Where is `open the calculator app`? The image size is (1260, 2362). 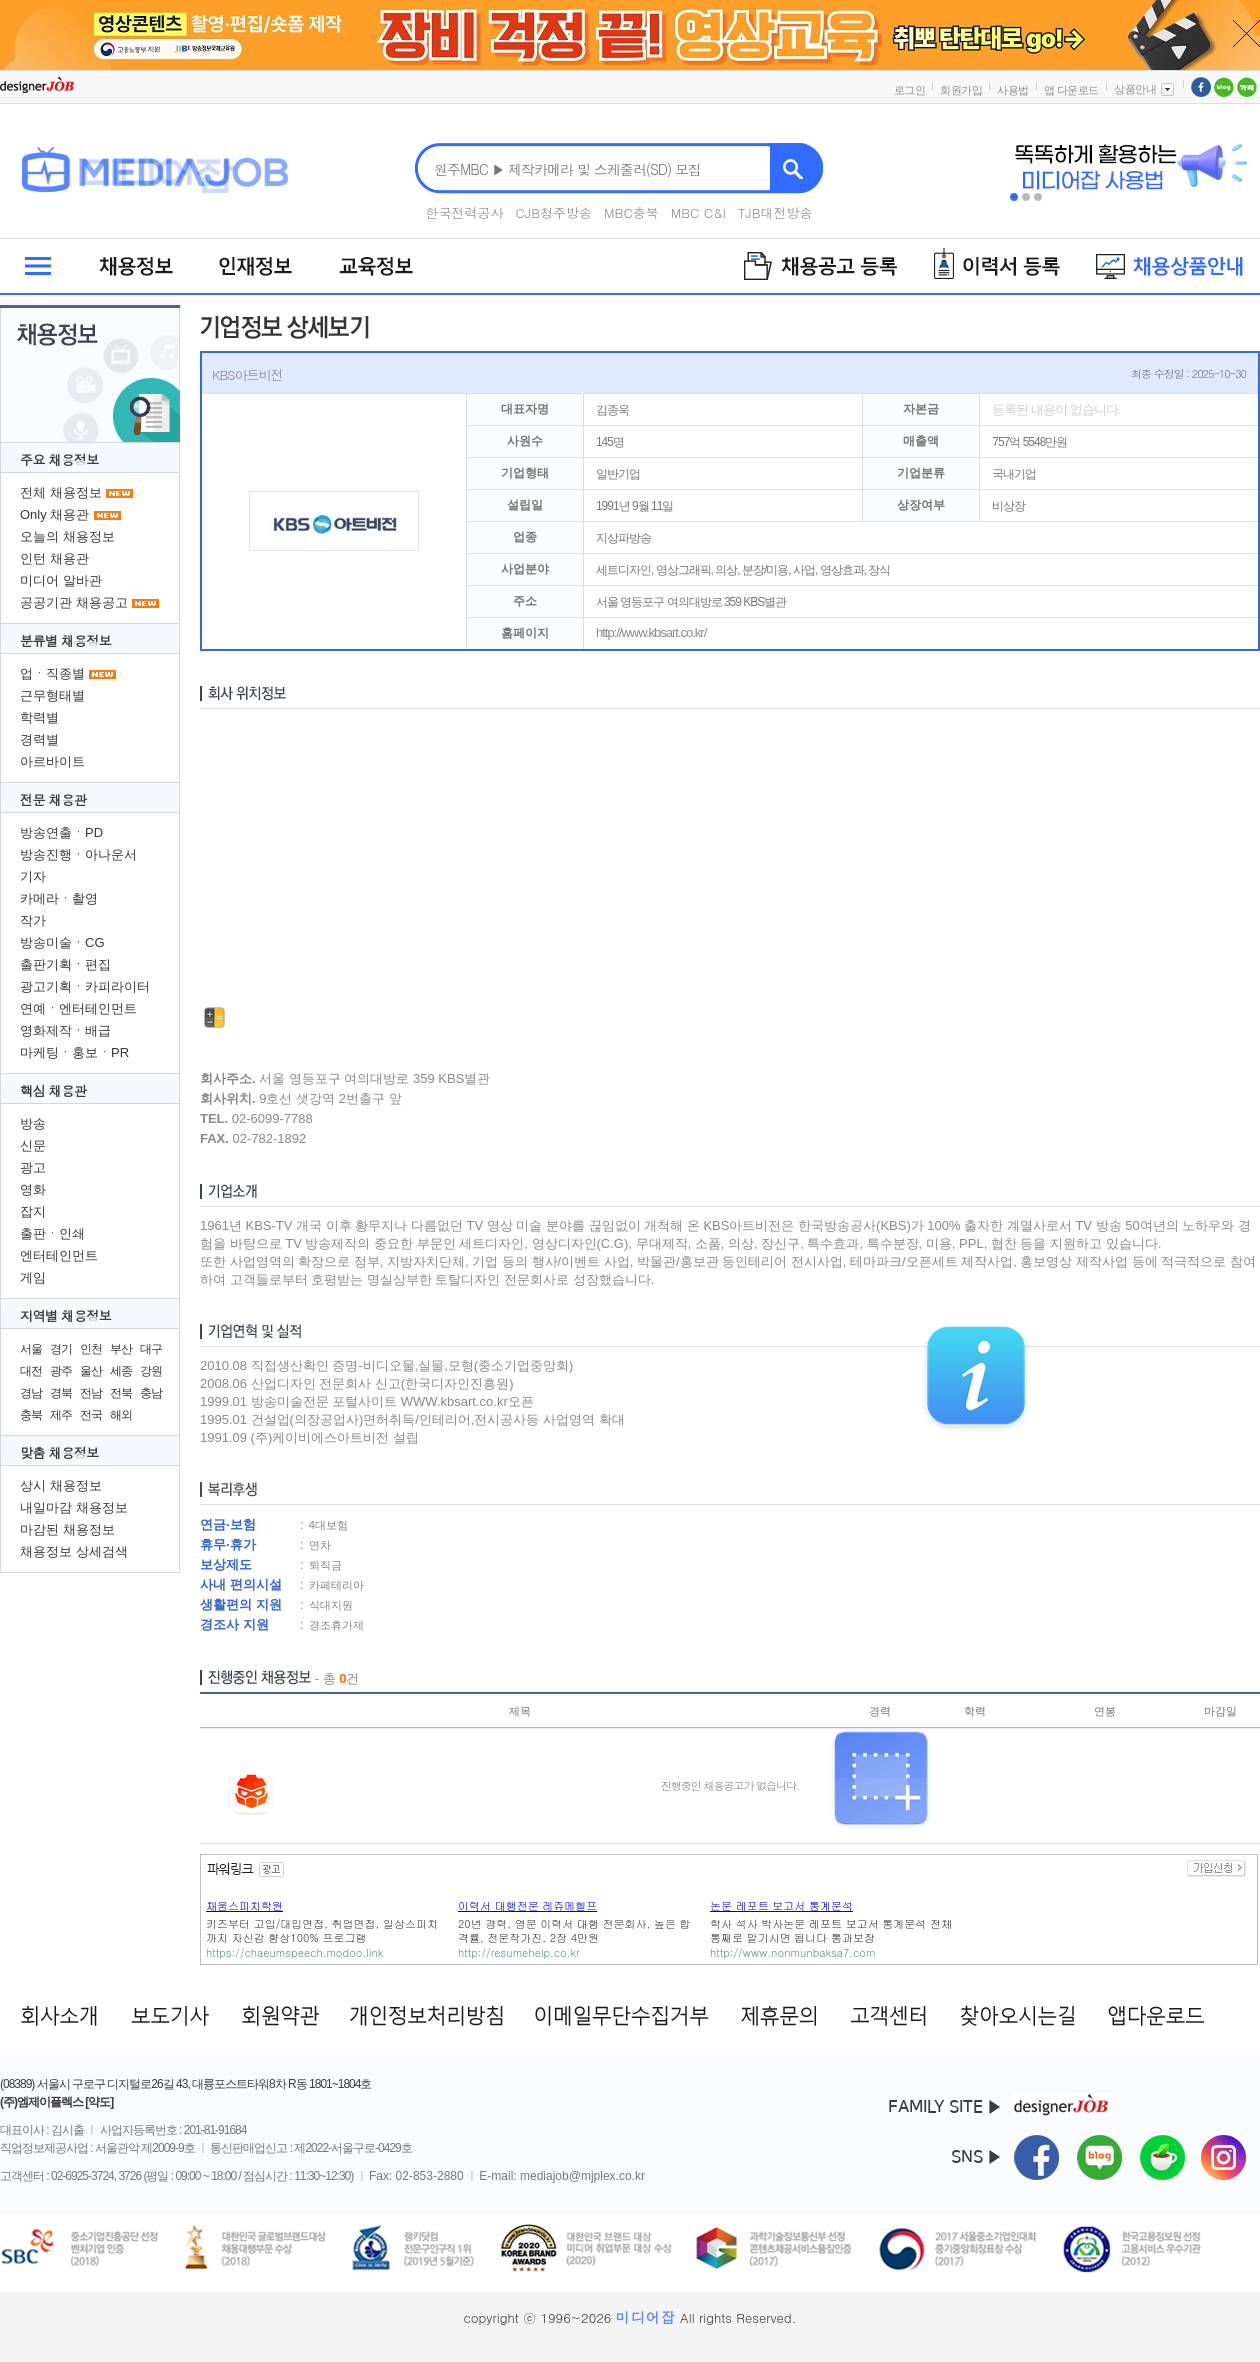 open the calculator app is located at coordinates (214, 1017).